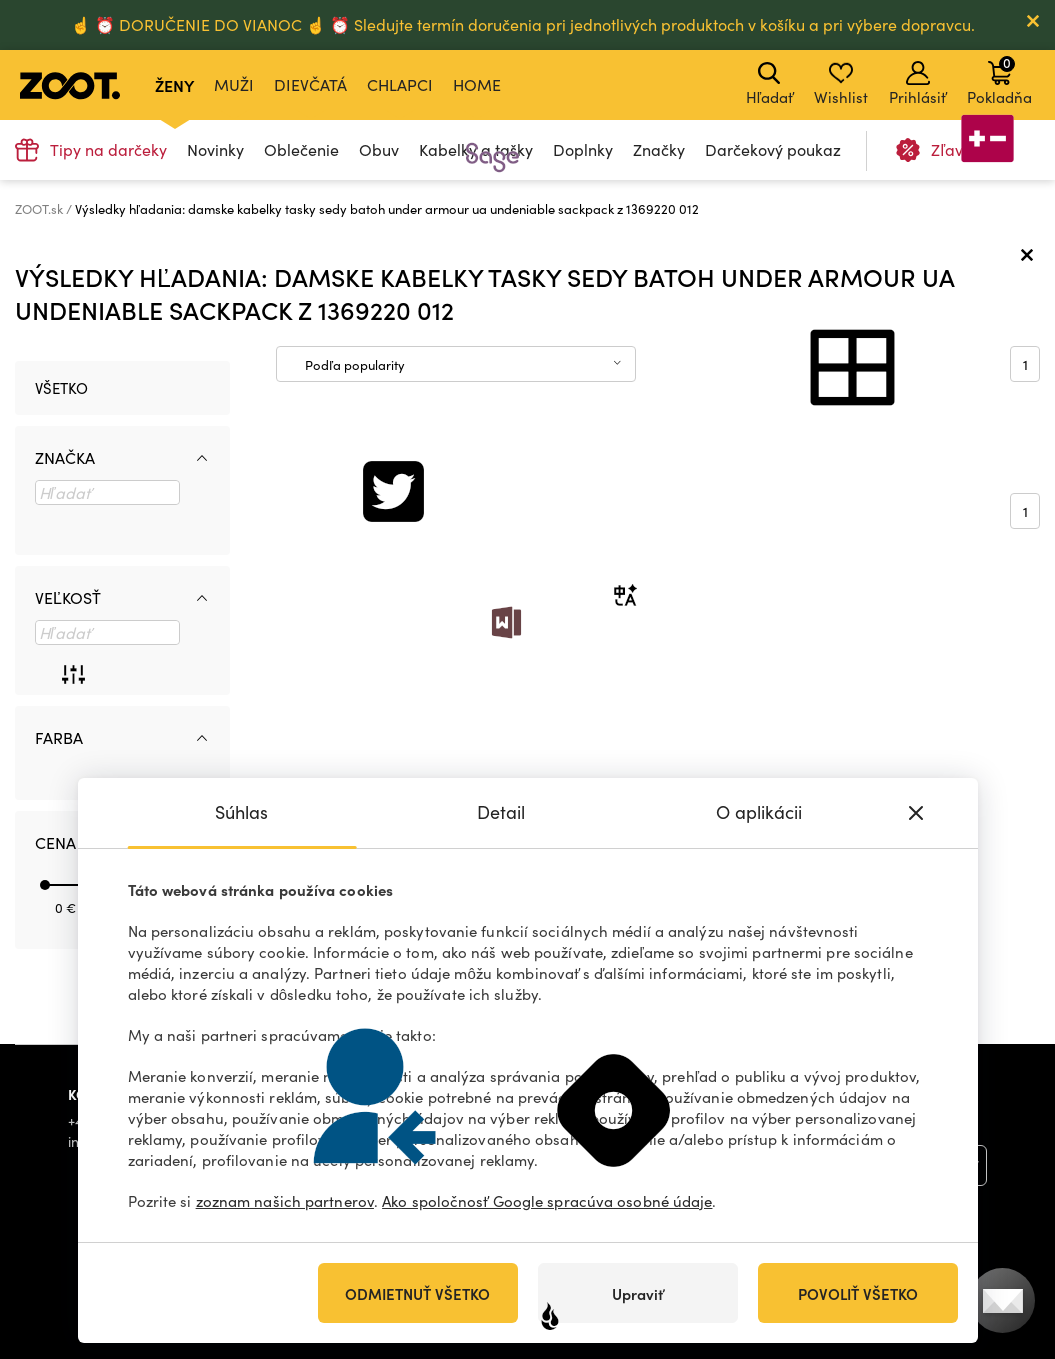  Describe the element at coordinates (987, 138) in the screenshot. I see `adjust quantity or value up or down` at that location.